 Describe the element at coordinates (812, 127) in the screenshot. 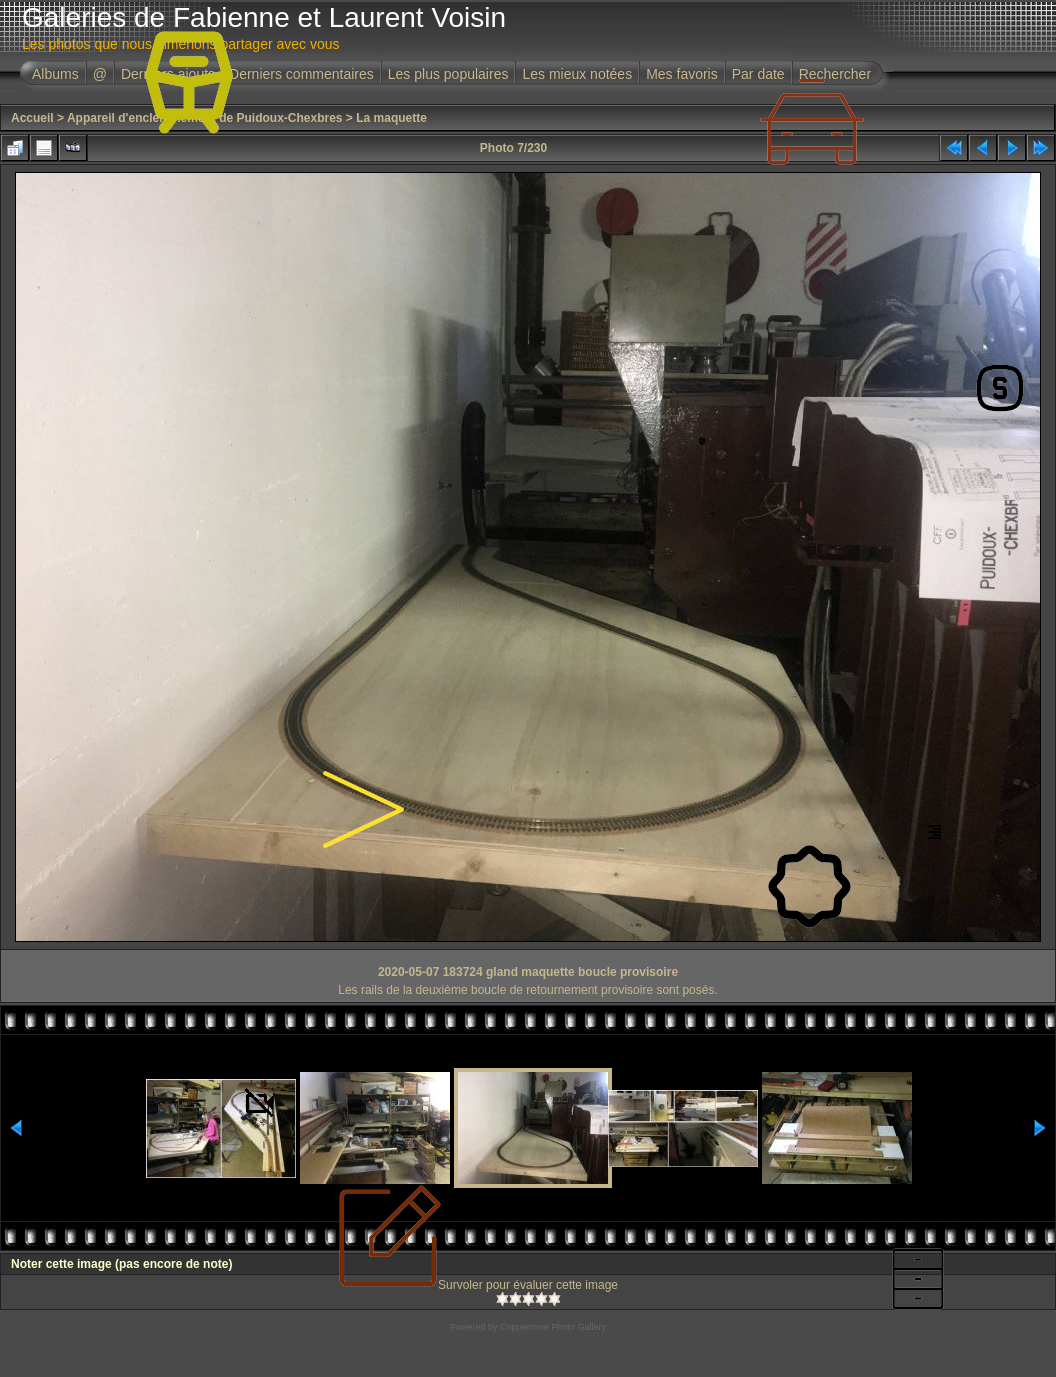

I see `contact or request emergency services` at that location.